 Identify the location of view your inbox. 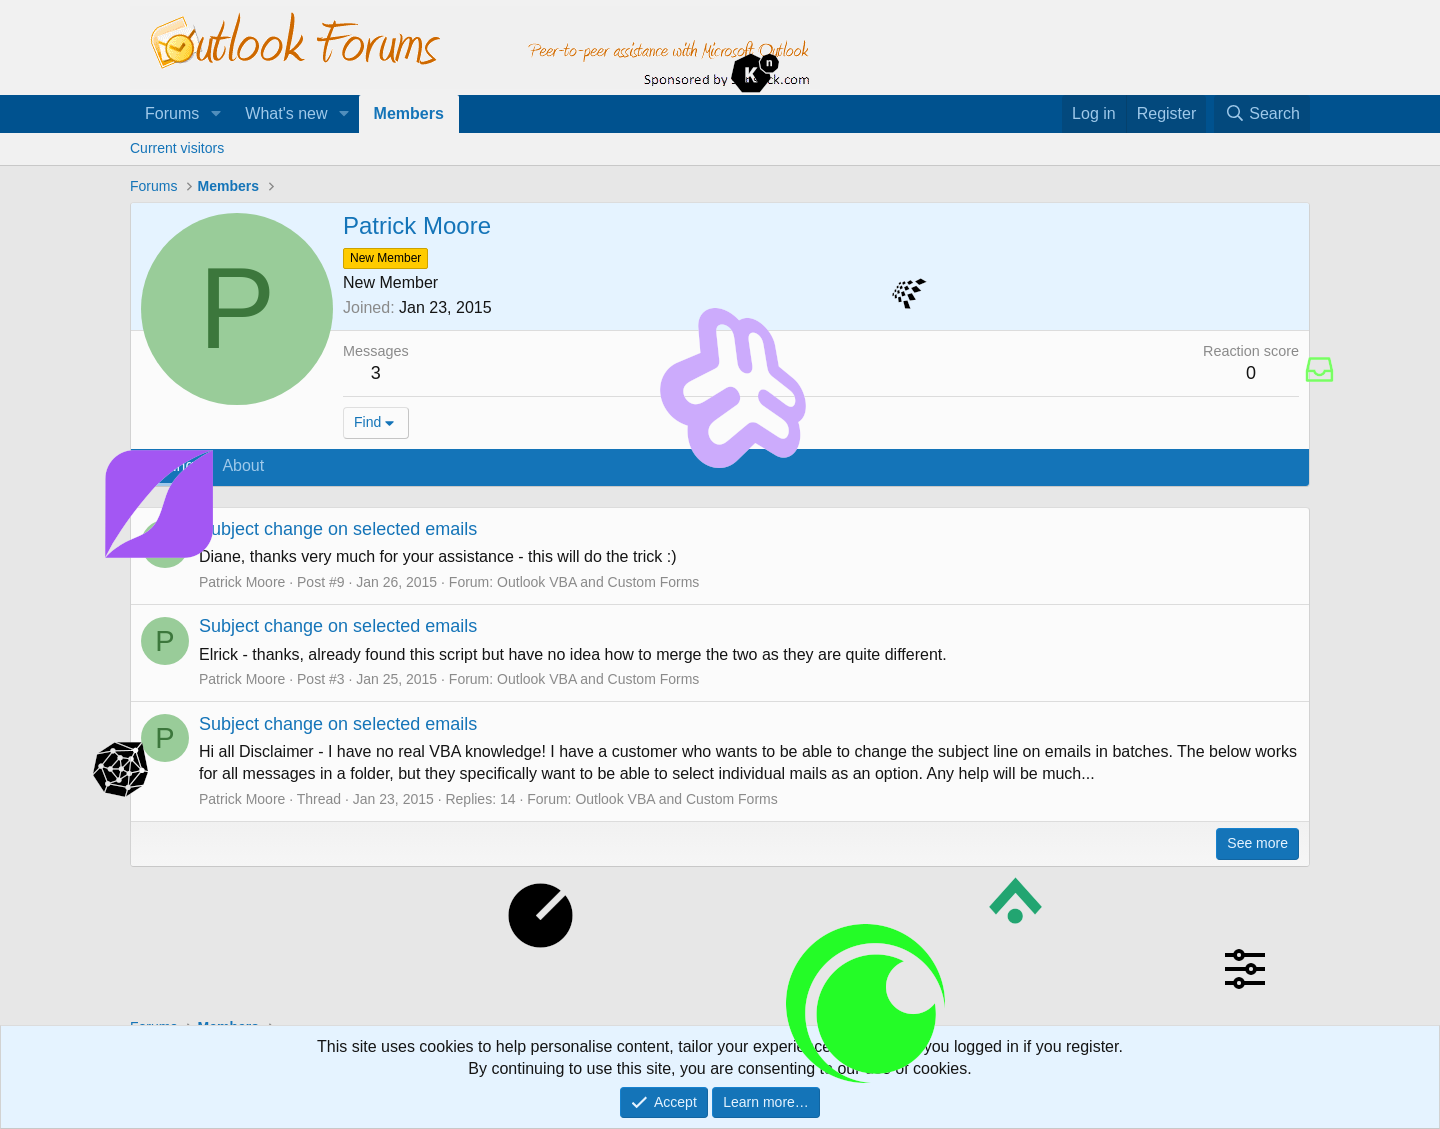
(1319, 369).